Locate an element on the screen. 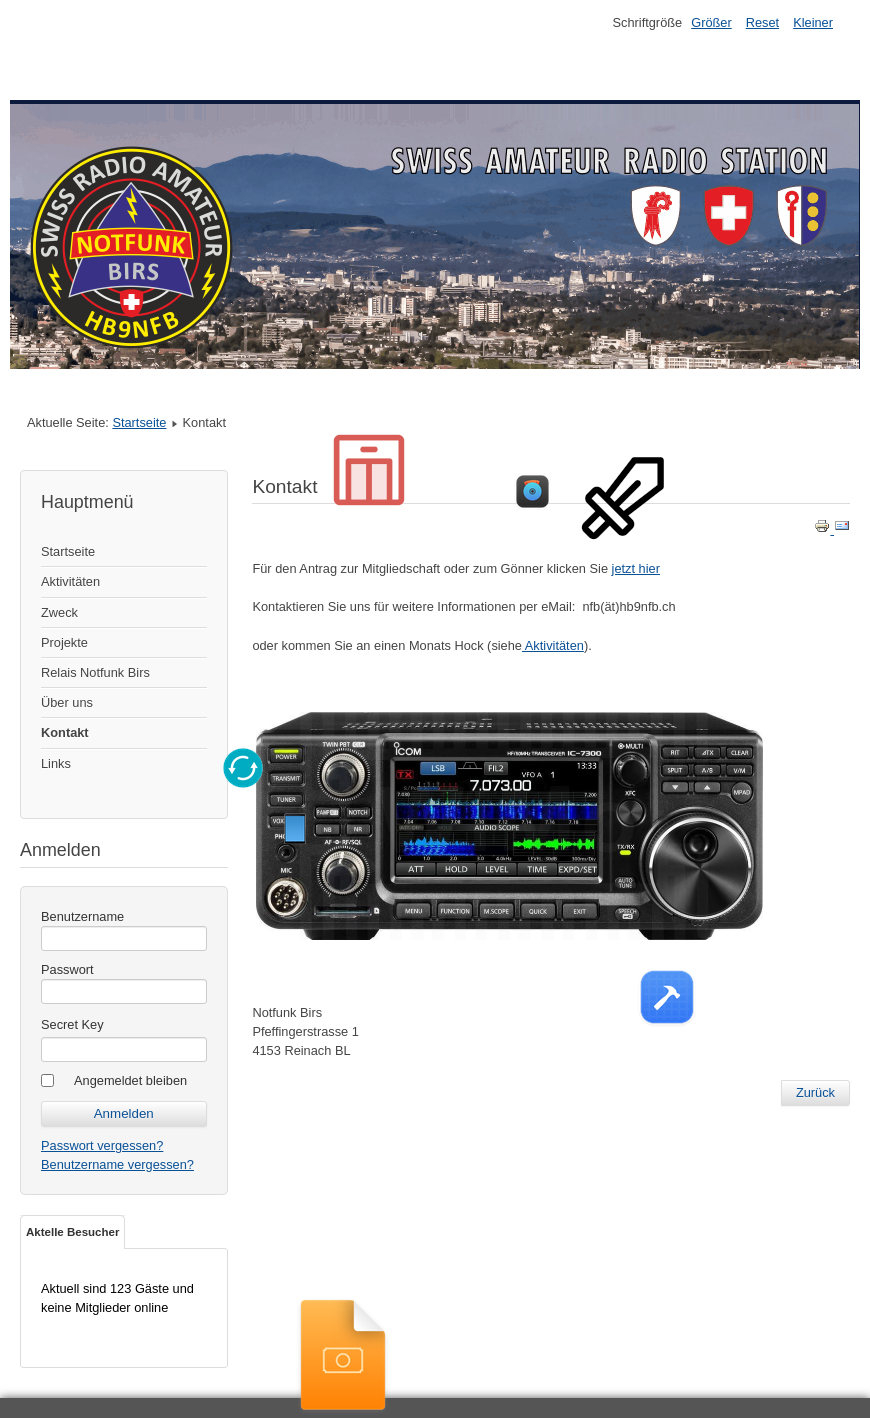 The height and width of the screenshot is (1418, 870). open handbrake video transcoder app is located at coordinates (532, 491).